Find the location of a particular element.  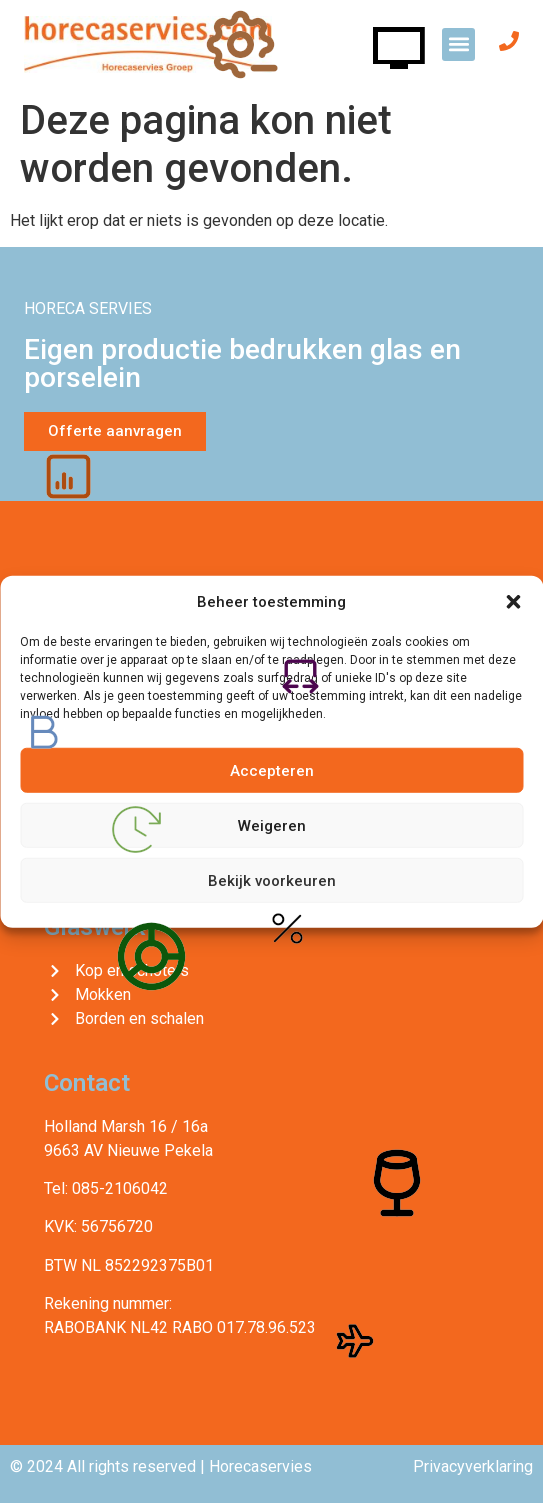

view or apply a discount is located at coordinates (287, 928).